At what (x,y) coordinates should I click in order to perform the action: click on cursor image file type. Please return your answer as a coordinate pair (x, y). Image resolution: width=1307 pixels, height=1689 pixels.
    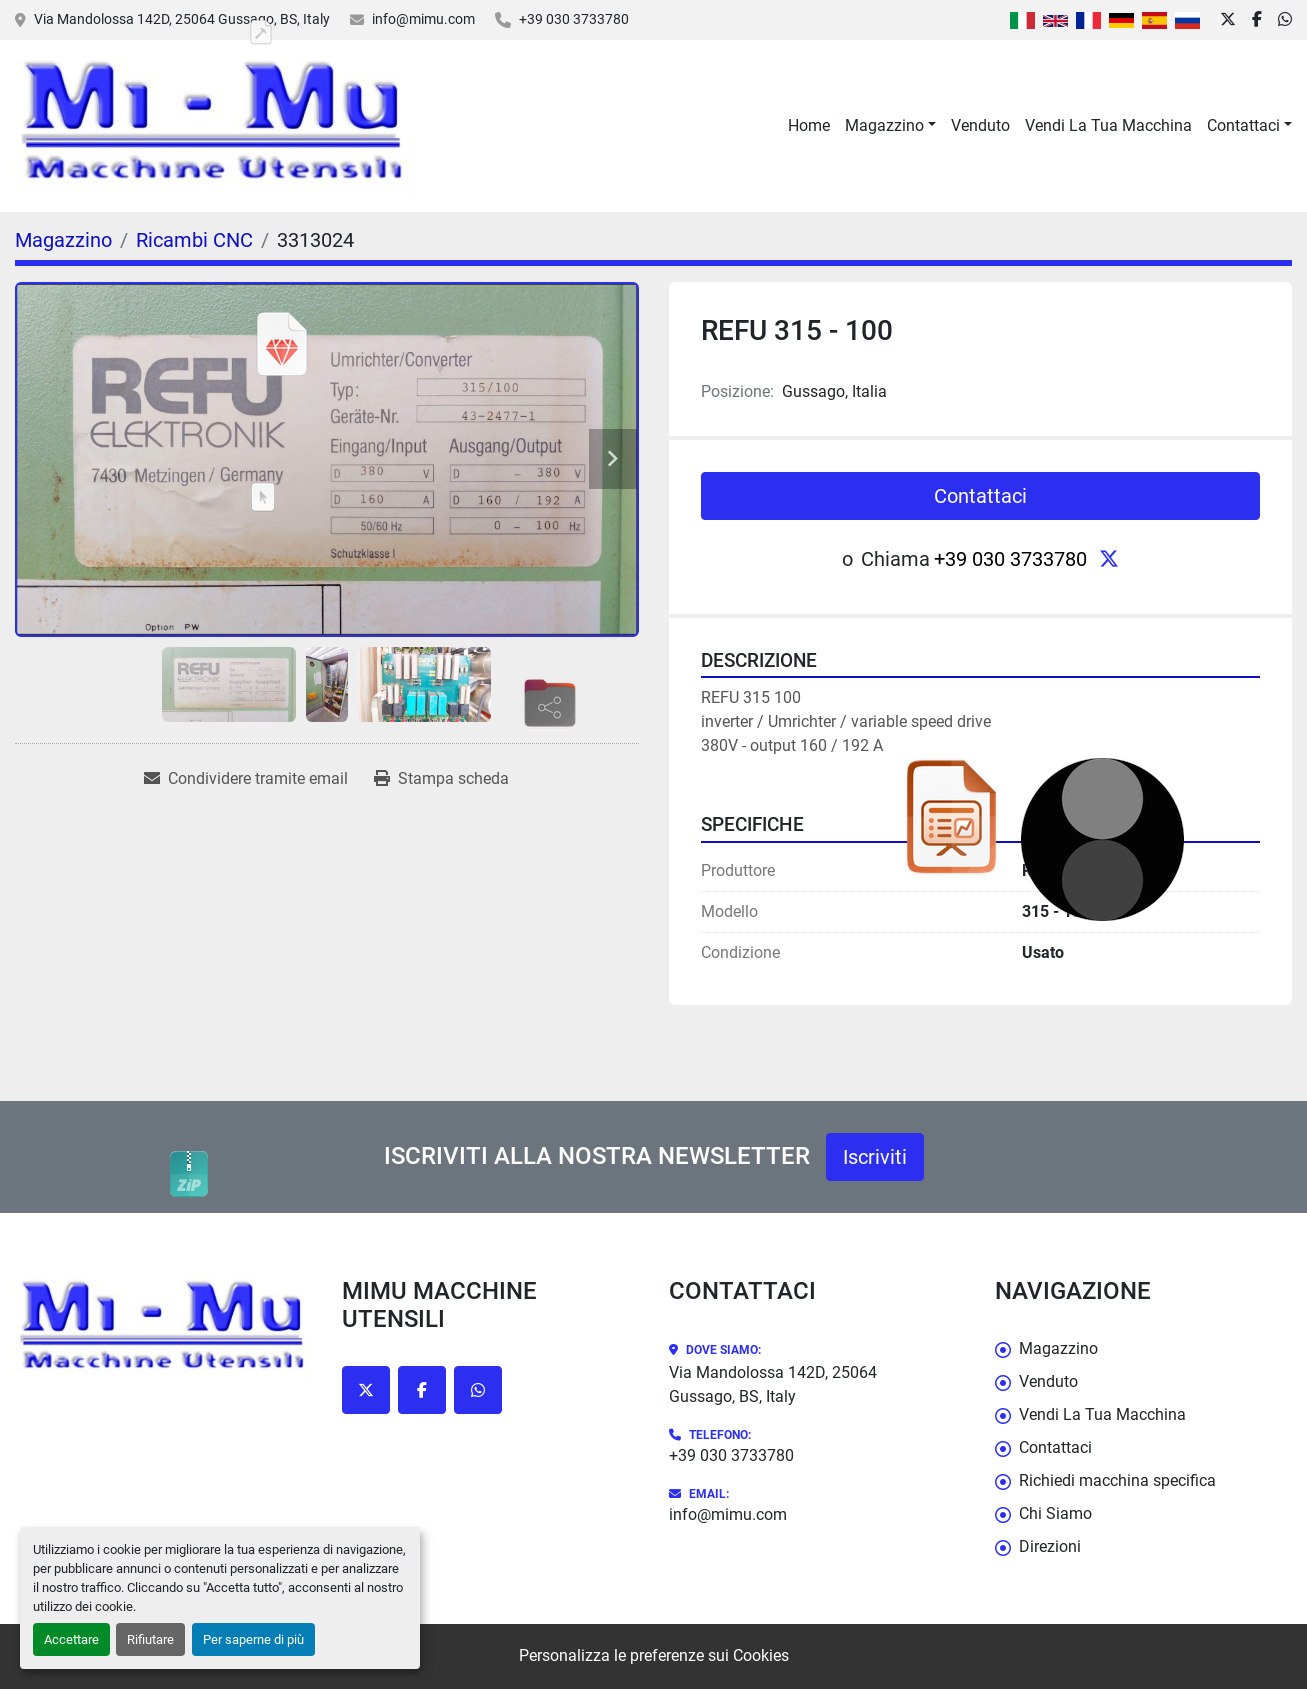
    Looking at the image, I should click on (263, 497).